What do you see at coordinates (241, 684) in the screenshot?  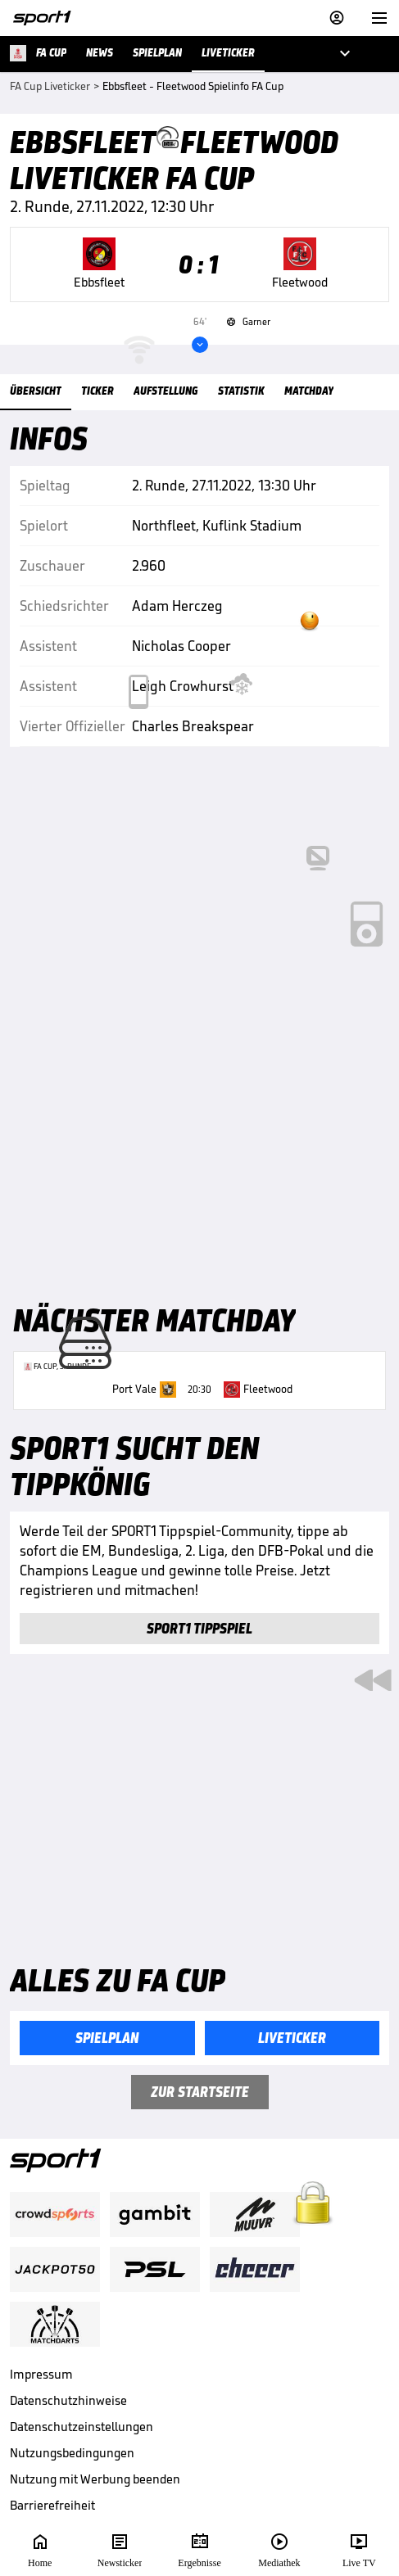 I see `indicates snowy weather conditions` at bounding box center [241, 684].